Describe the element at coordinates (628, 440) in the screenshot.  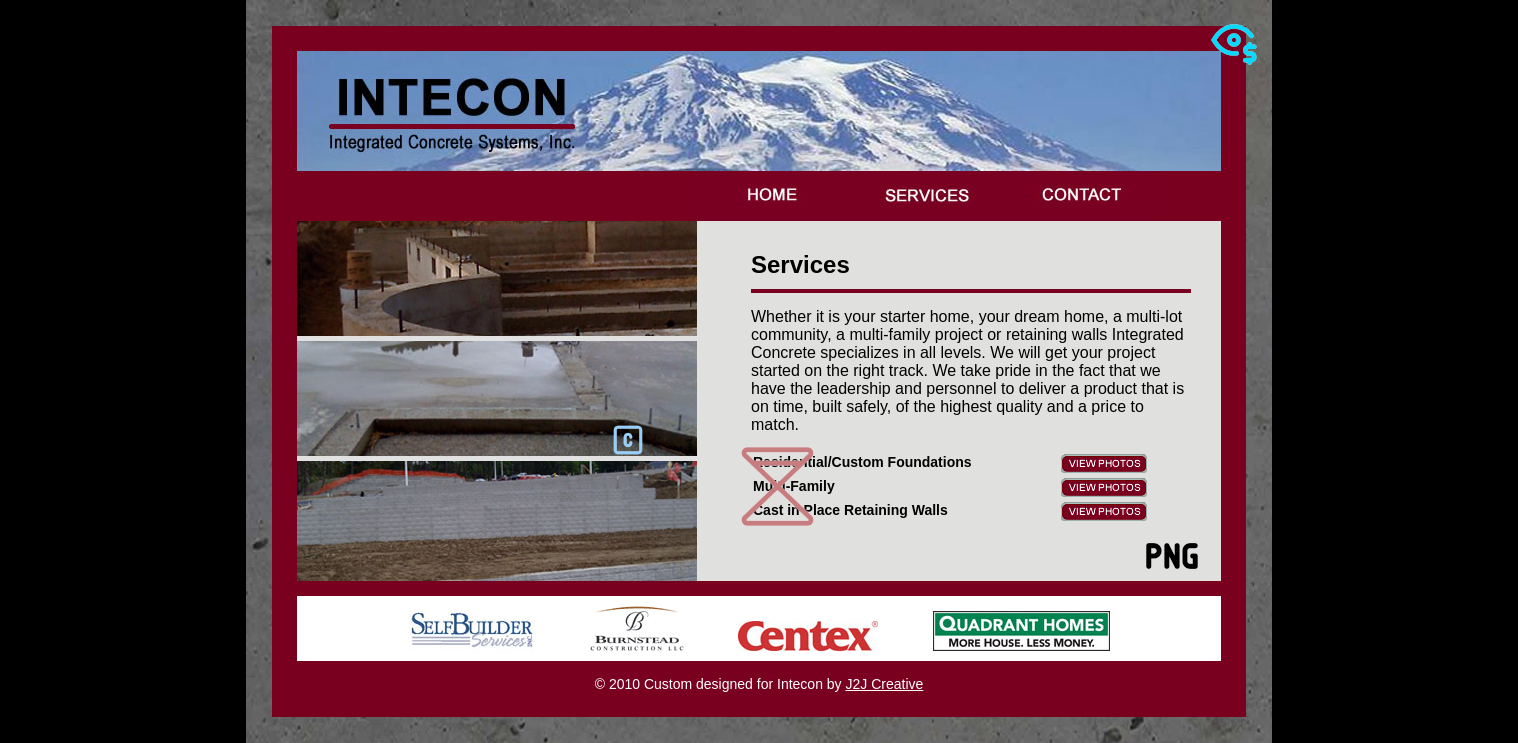
I see `indicates a "C" grade or rating` at that location.